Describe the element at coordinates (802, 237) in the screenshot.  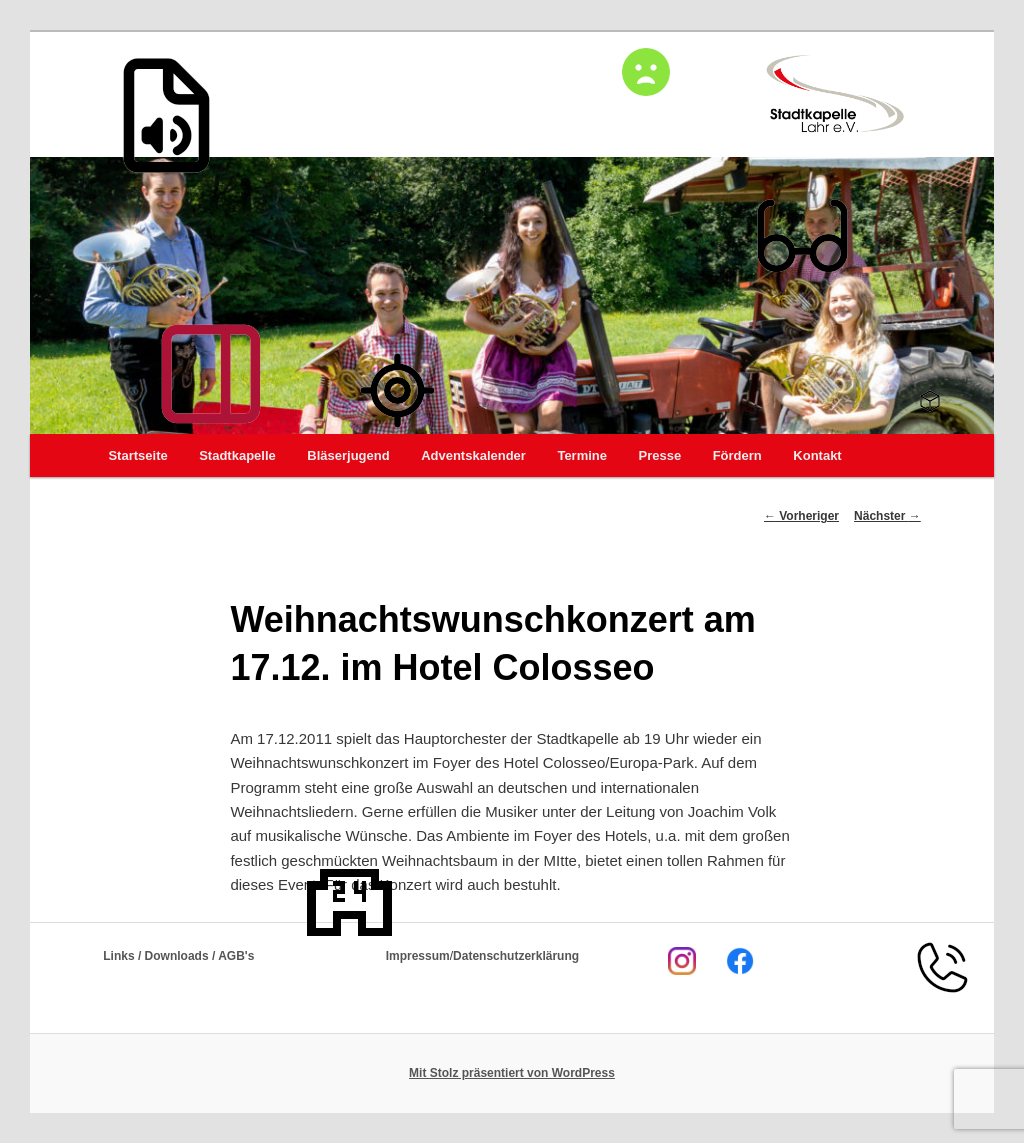
I see `enable reading mode or accessibility features` at that location.